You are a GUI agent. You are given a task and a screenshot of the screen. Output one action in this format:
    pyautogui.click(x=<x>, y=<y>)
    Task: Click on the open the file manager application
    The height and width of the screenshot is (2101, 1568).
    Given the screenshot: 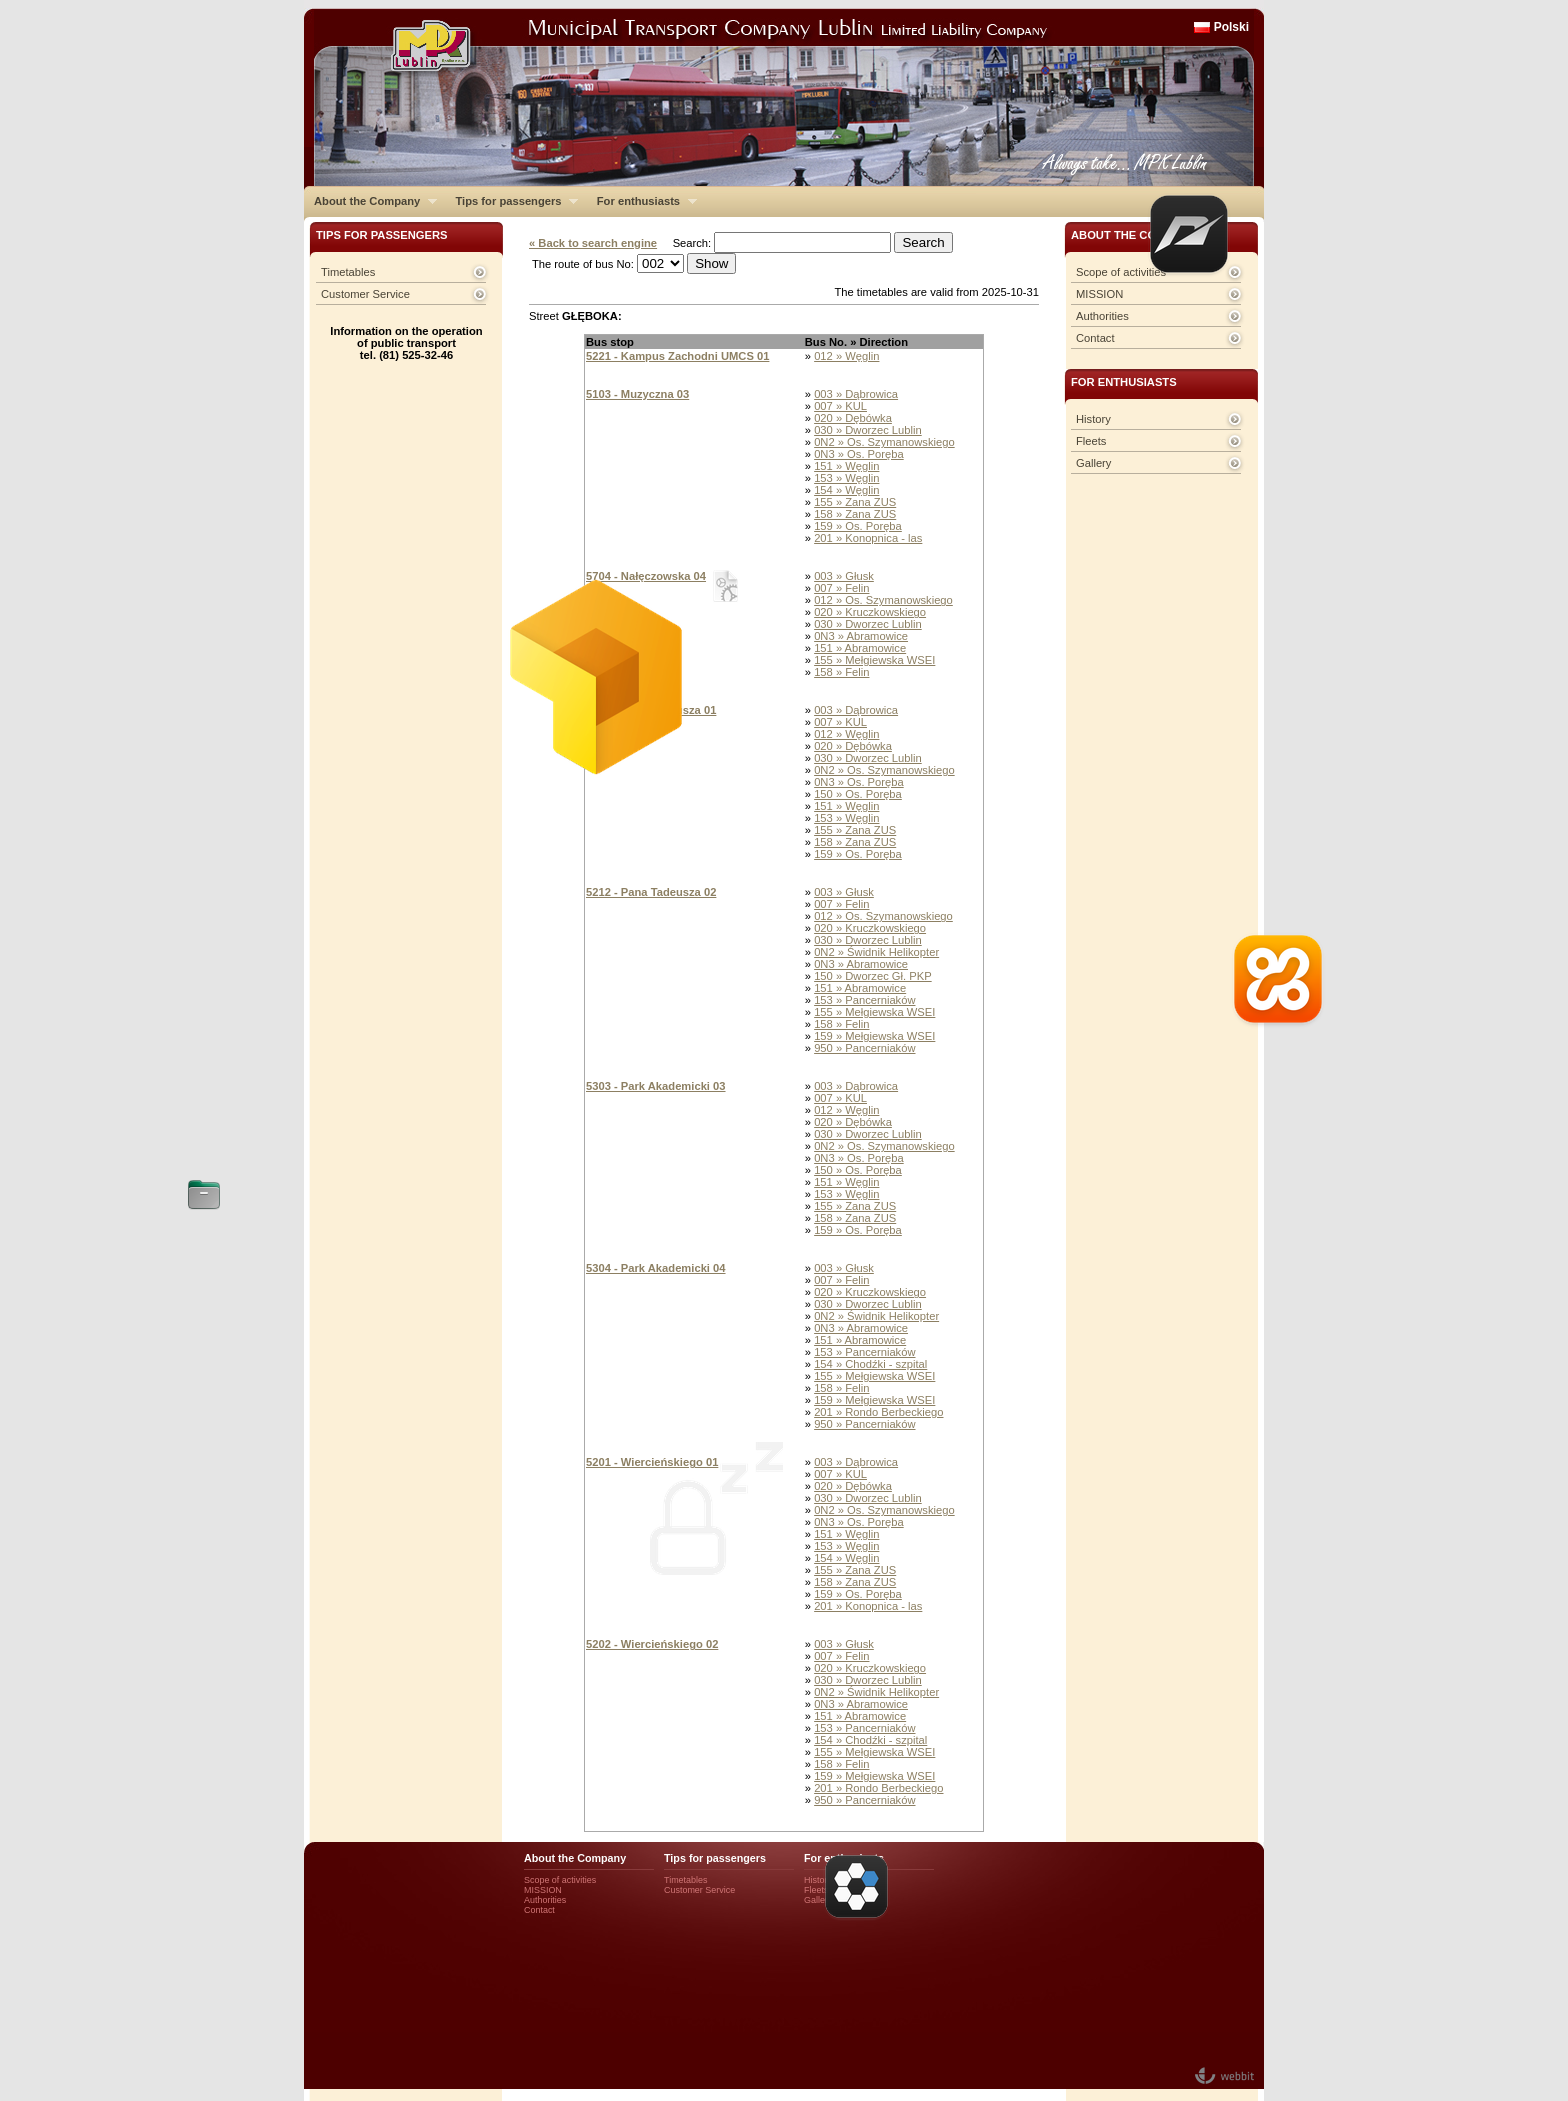 What is the action you would take?
    pyautogui.click(x=204, y=1194)
    